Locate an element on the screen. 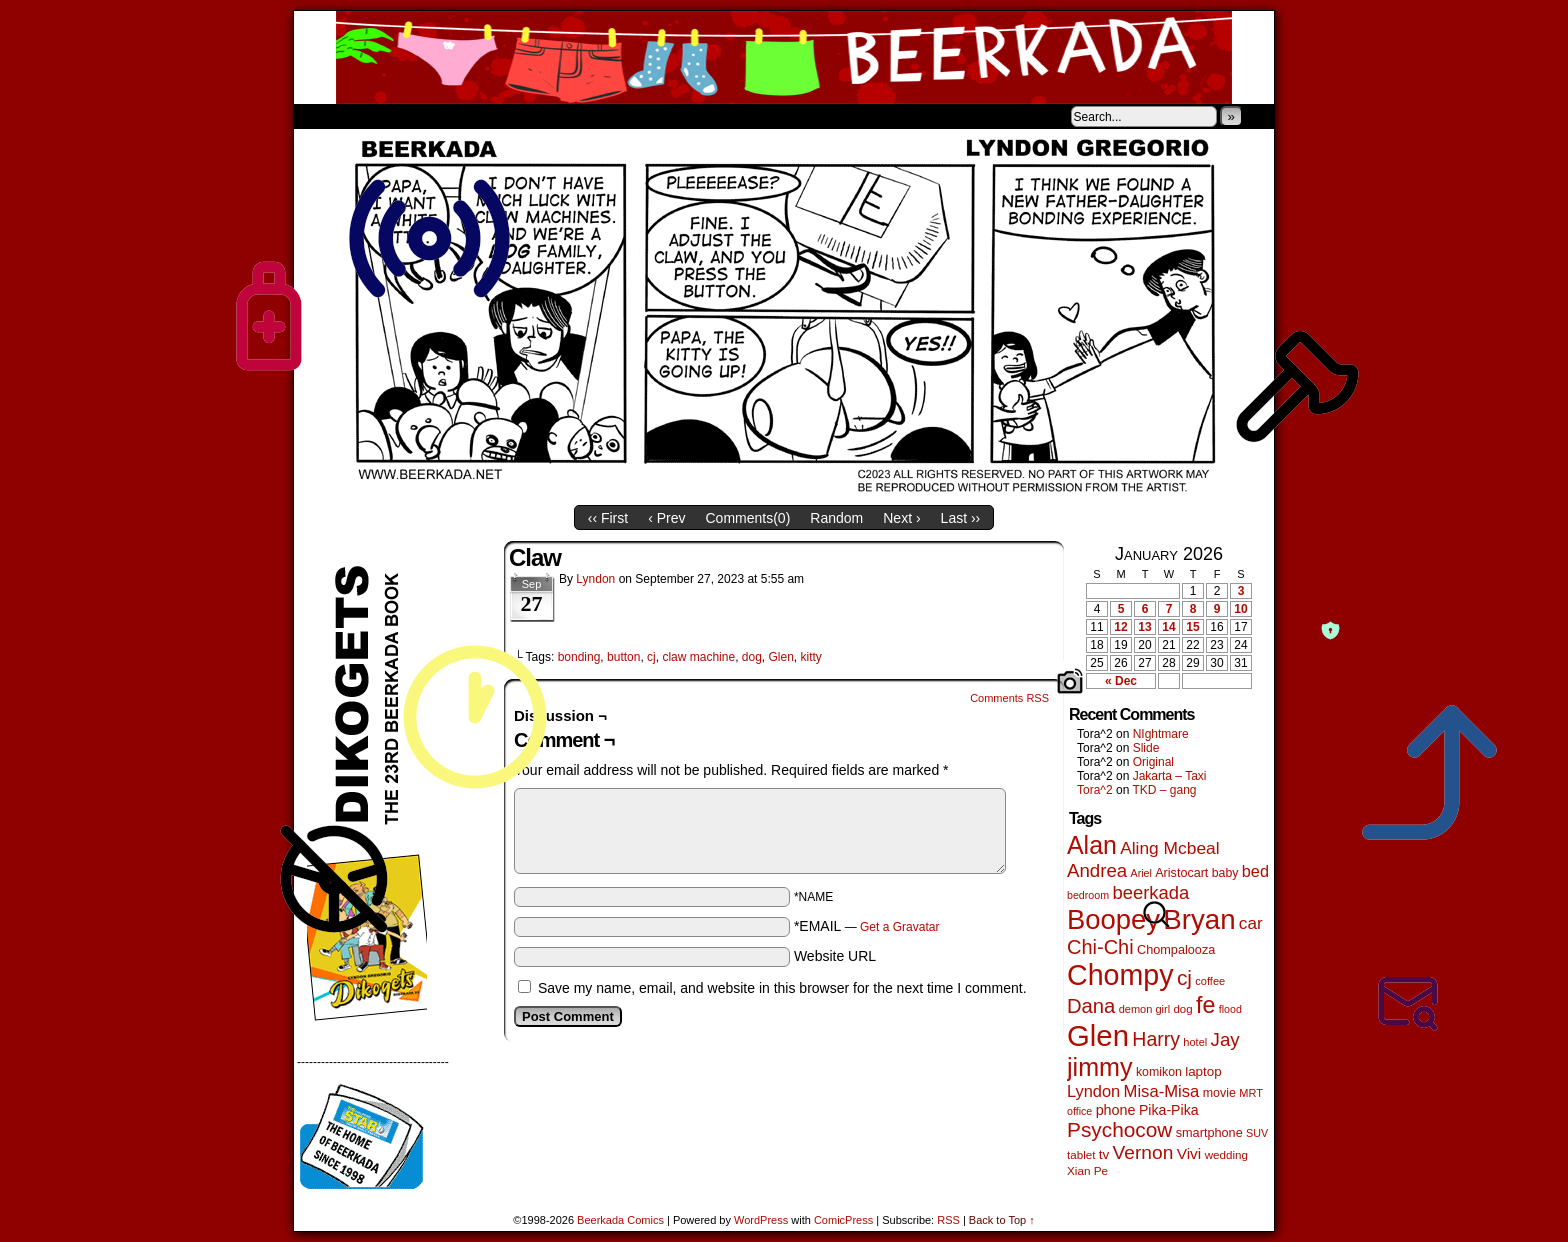 The image size is (1568, 1242). access security or privacy settings is located at coordinates (1330, 630).